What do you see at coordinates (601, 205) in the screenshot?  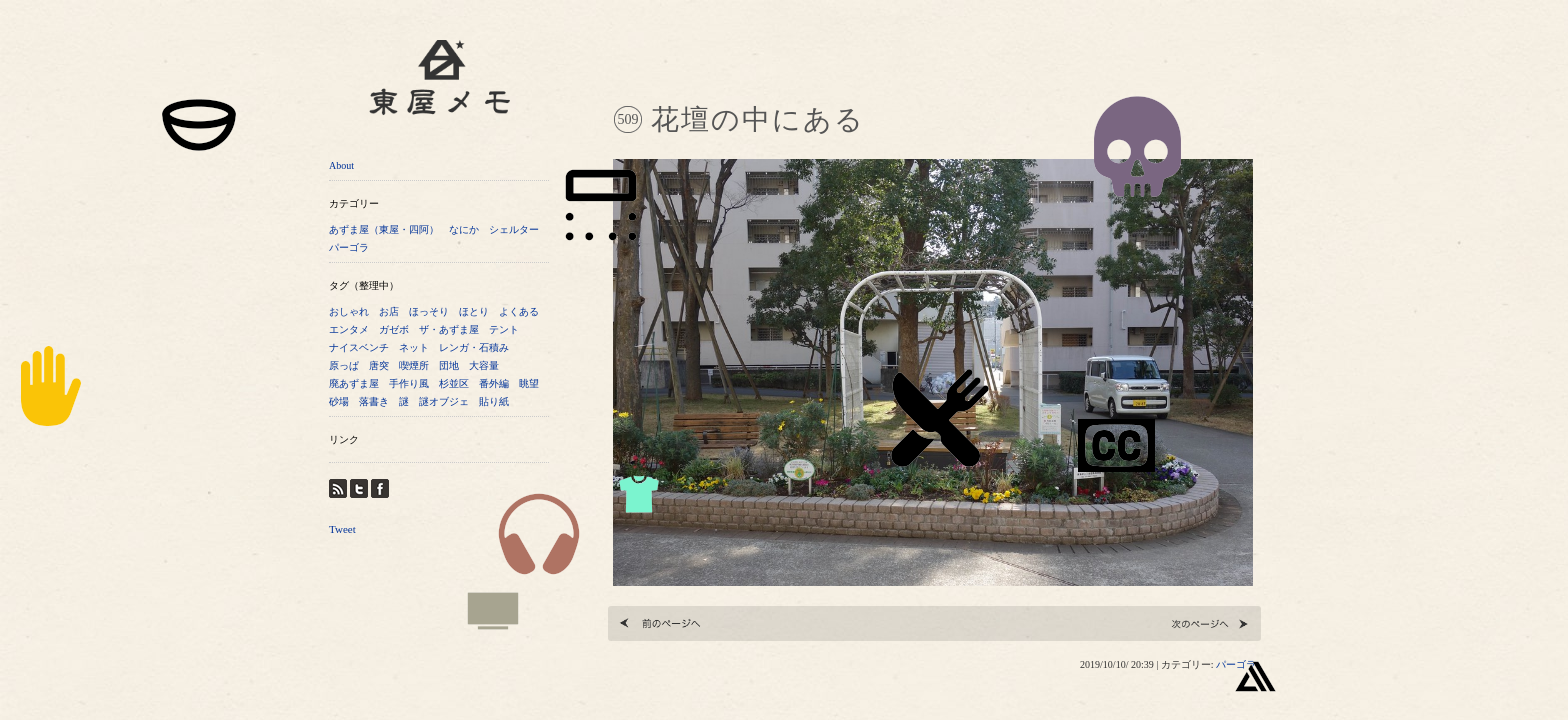 I see `align content to top of container` at bounding box center [601, 205].